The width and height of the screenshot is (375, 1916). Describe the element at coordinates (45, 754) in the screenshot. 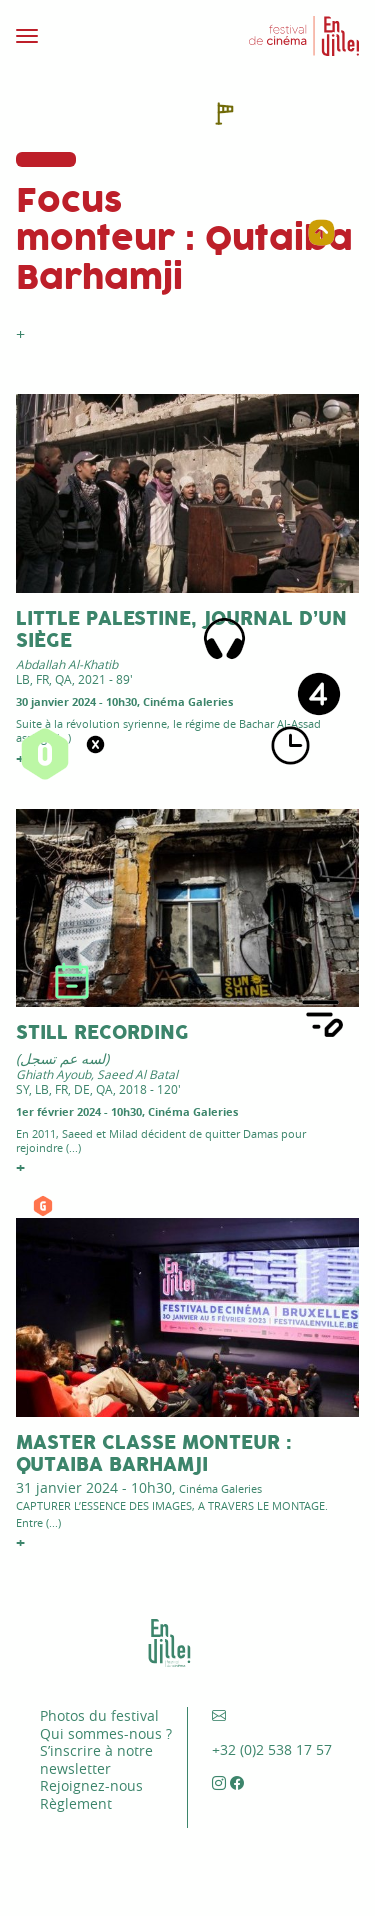

I see `indicates an "O" status or category marker` at that location.